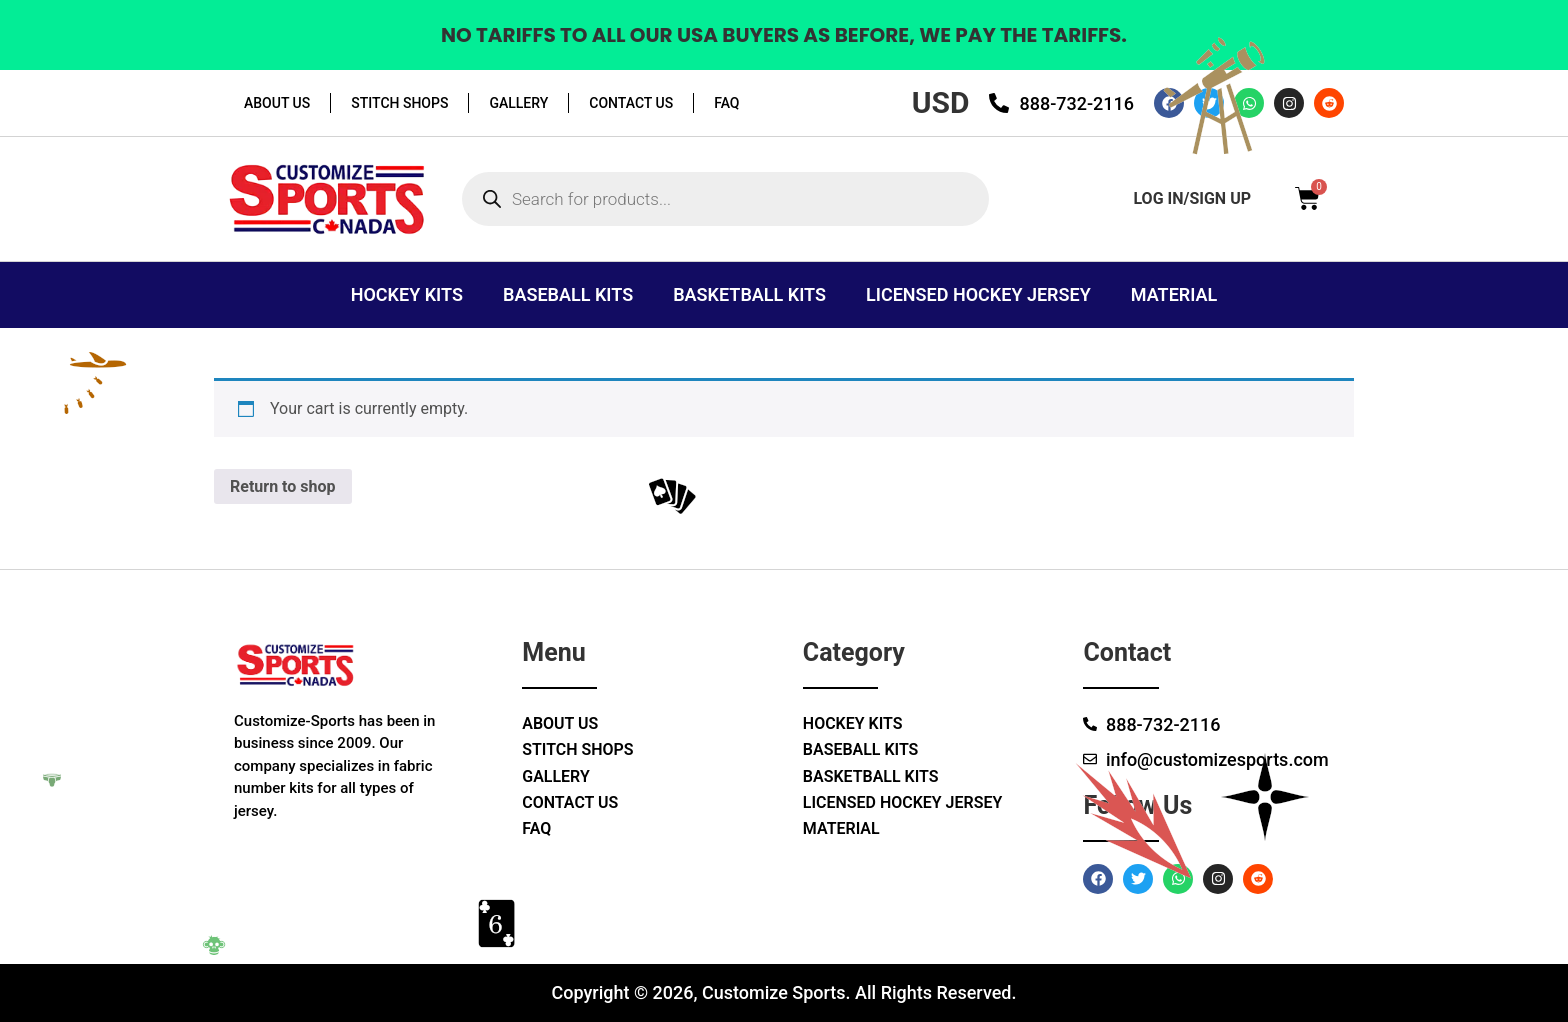 This screenshot has width=1568, height=1022. What do you see at coordinates (1214, 96) in the screenshot?
I see `explore or discover new content` at bounding box center [1214, 96].